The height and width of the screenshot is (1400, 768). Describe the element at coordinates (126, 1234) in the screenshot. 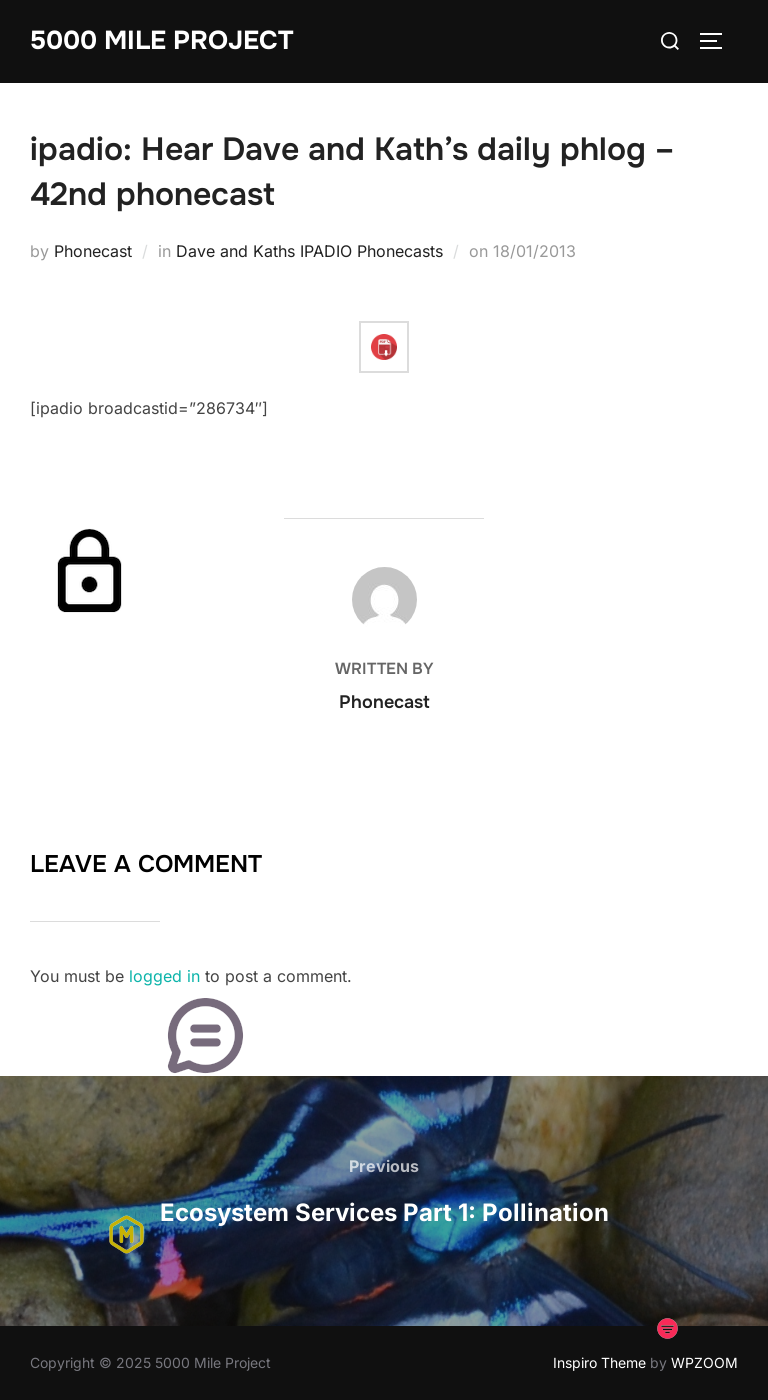

I see `indicates a module or component in a system` at that location.